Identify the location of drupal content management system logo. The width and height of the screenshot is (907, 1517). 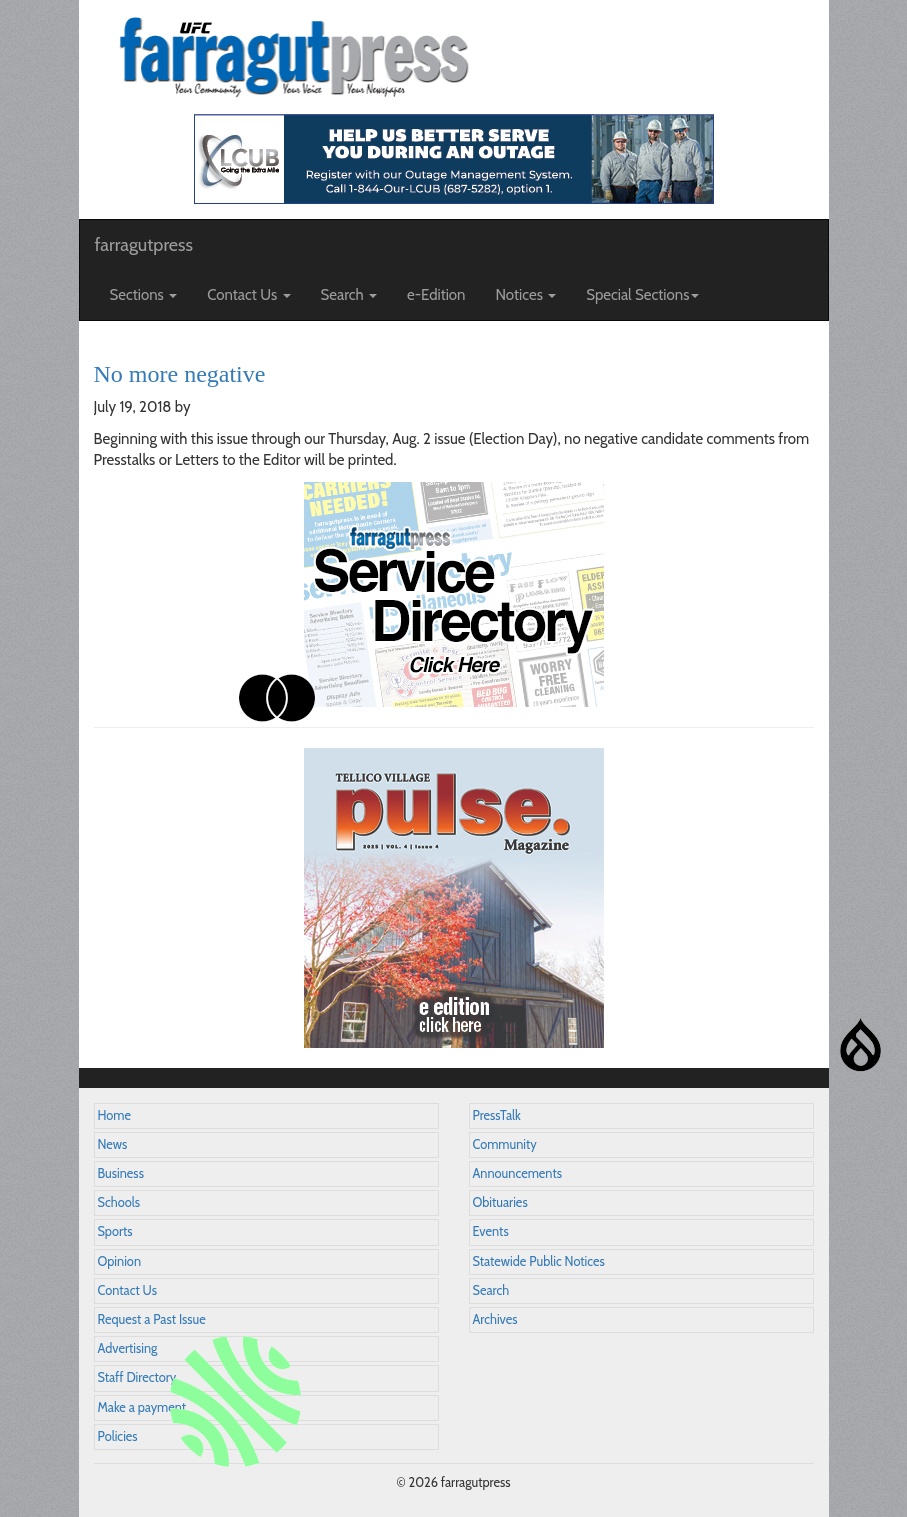
(860, 1044).